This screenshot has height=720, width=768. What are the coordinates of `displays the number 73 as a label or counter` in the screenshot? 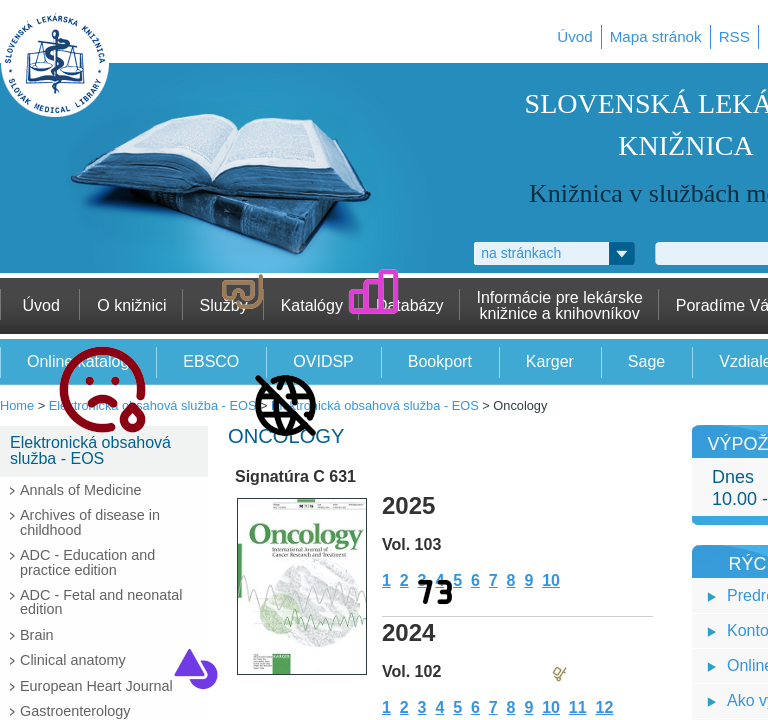 It's located at (435, 592).